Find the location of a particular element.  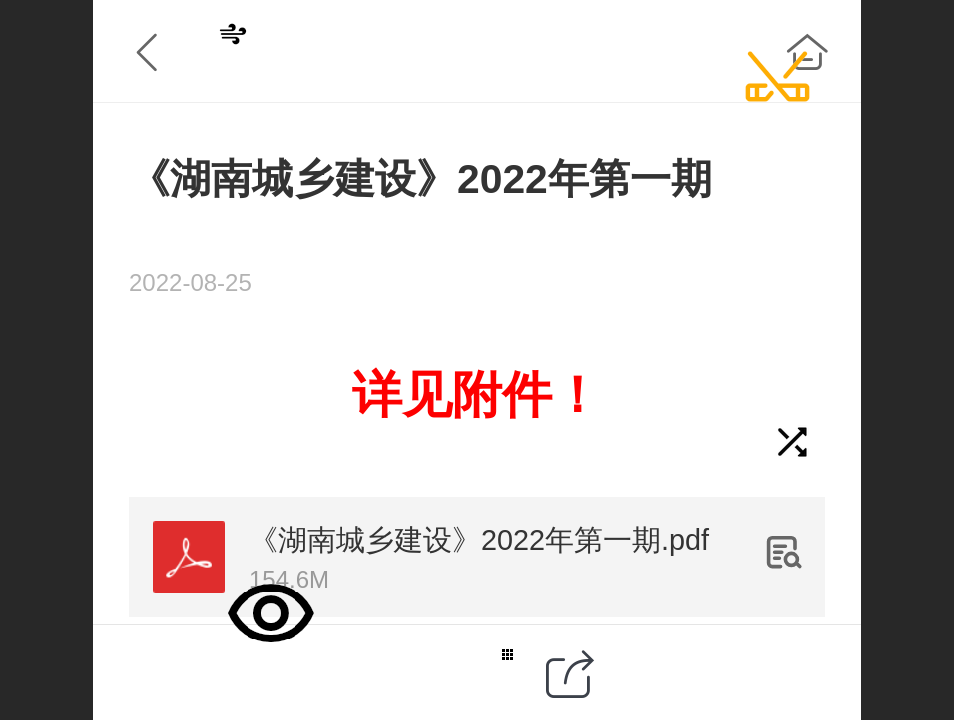

toggle visibility of an item is located at coordinates (271, 615).